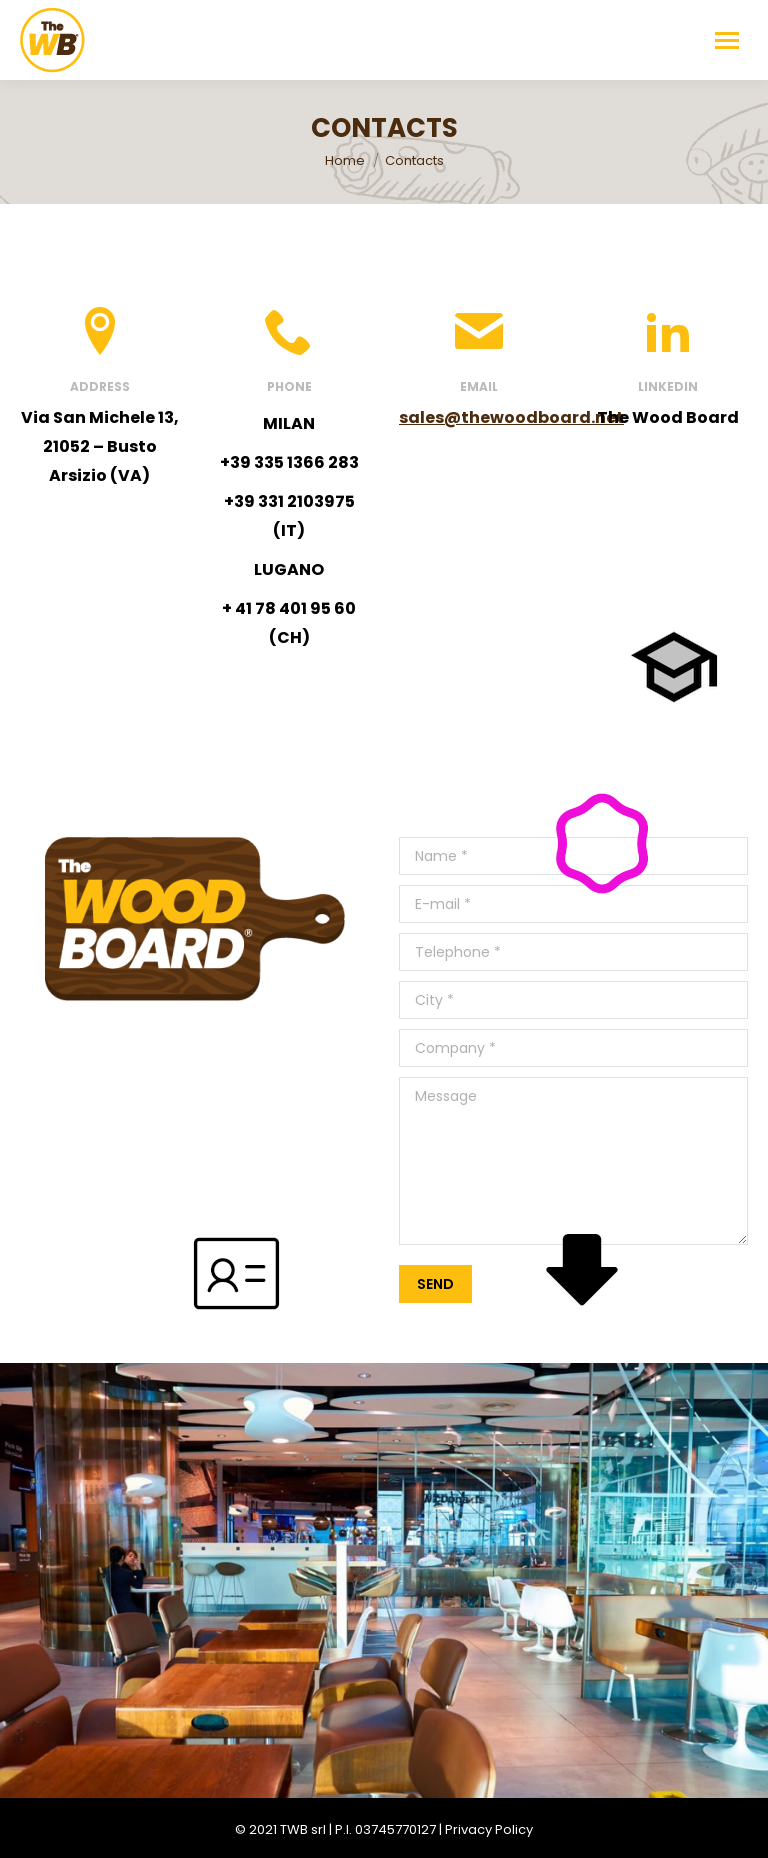  What do you see at coordinates (582, 1267) in the screenshot?
I see `download a file or content` at bounding box center [582, 1267].